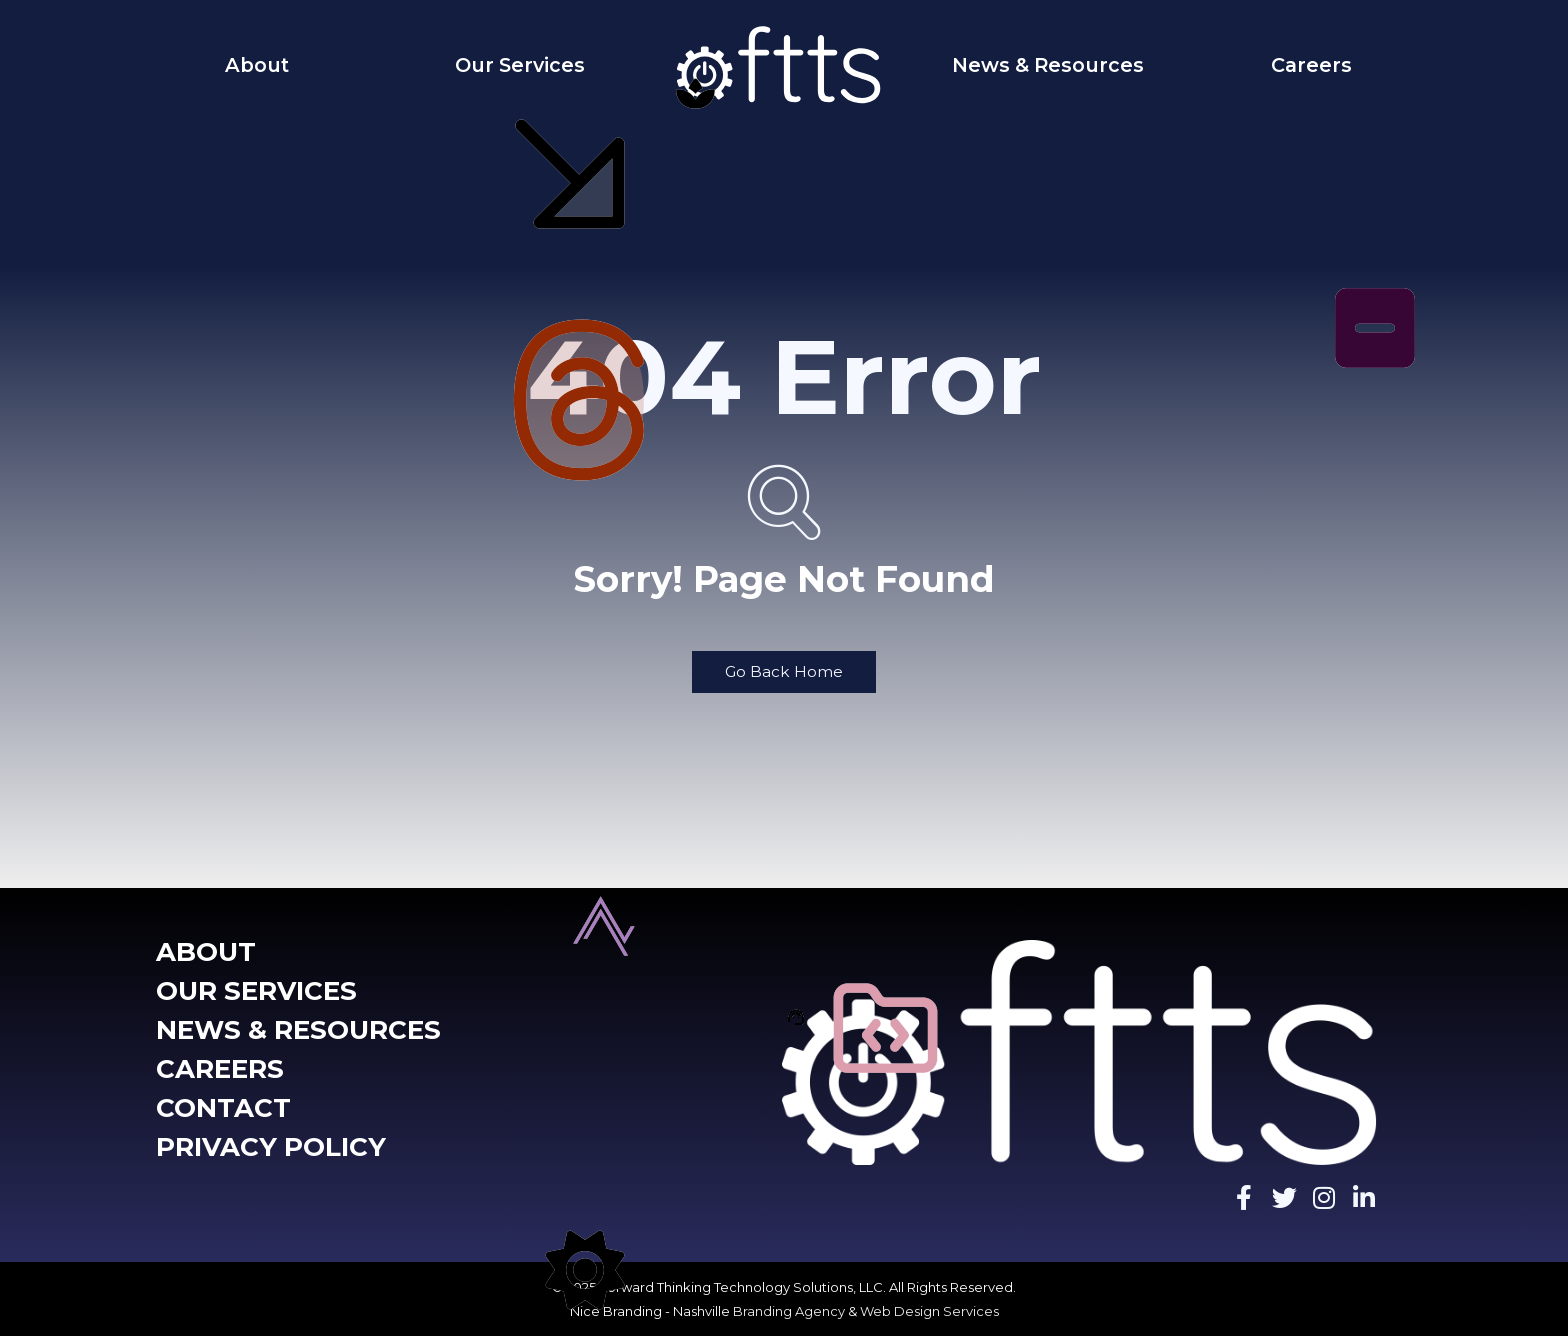  What do you see at coordinates (570, 174) in the screenshot?
I see `navigate to the next item diagonally` at bounding box center [570, 174].